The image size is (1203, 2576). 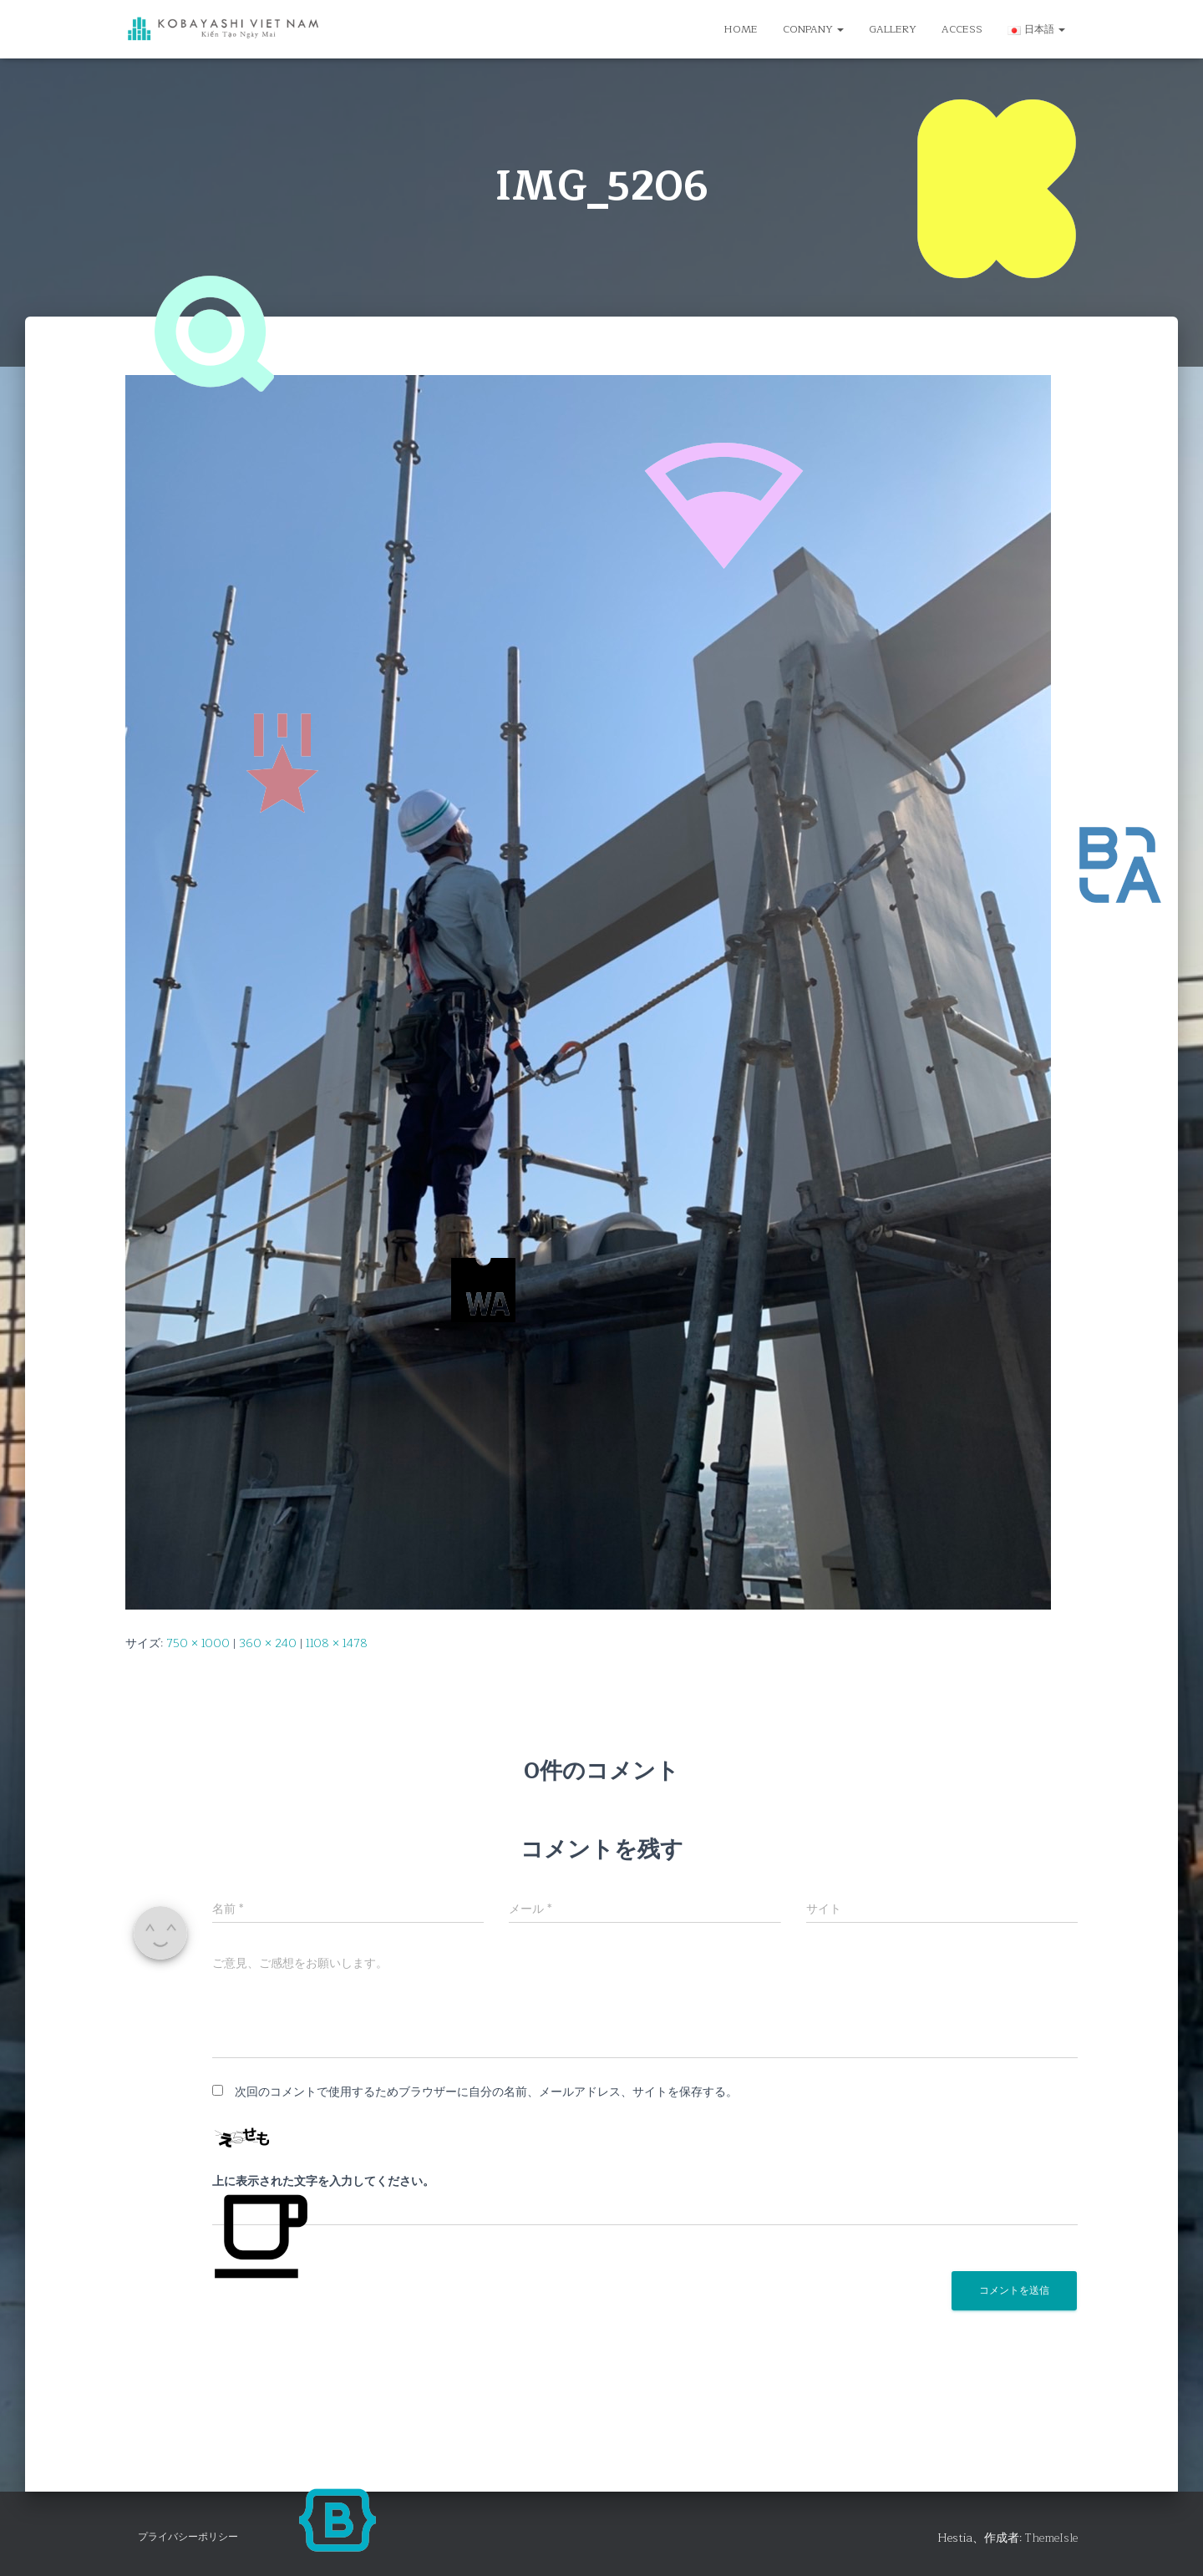 What do you see at coordinates (1117, 865) in the screenshot?
I see `switch between languages or translation mode` at bounding box center [1117, 865].